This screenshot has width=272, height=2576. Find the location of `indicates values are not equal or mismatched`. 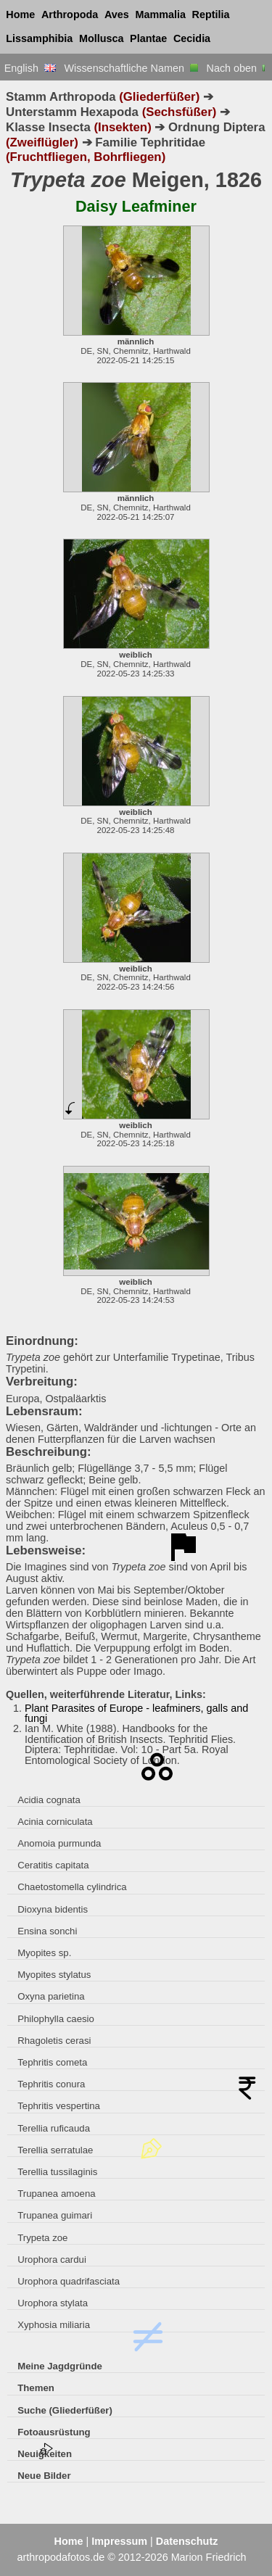

indicates values are not equal or mismatched is located at coordinates (148, 2337).